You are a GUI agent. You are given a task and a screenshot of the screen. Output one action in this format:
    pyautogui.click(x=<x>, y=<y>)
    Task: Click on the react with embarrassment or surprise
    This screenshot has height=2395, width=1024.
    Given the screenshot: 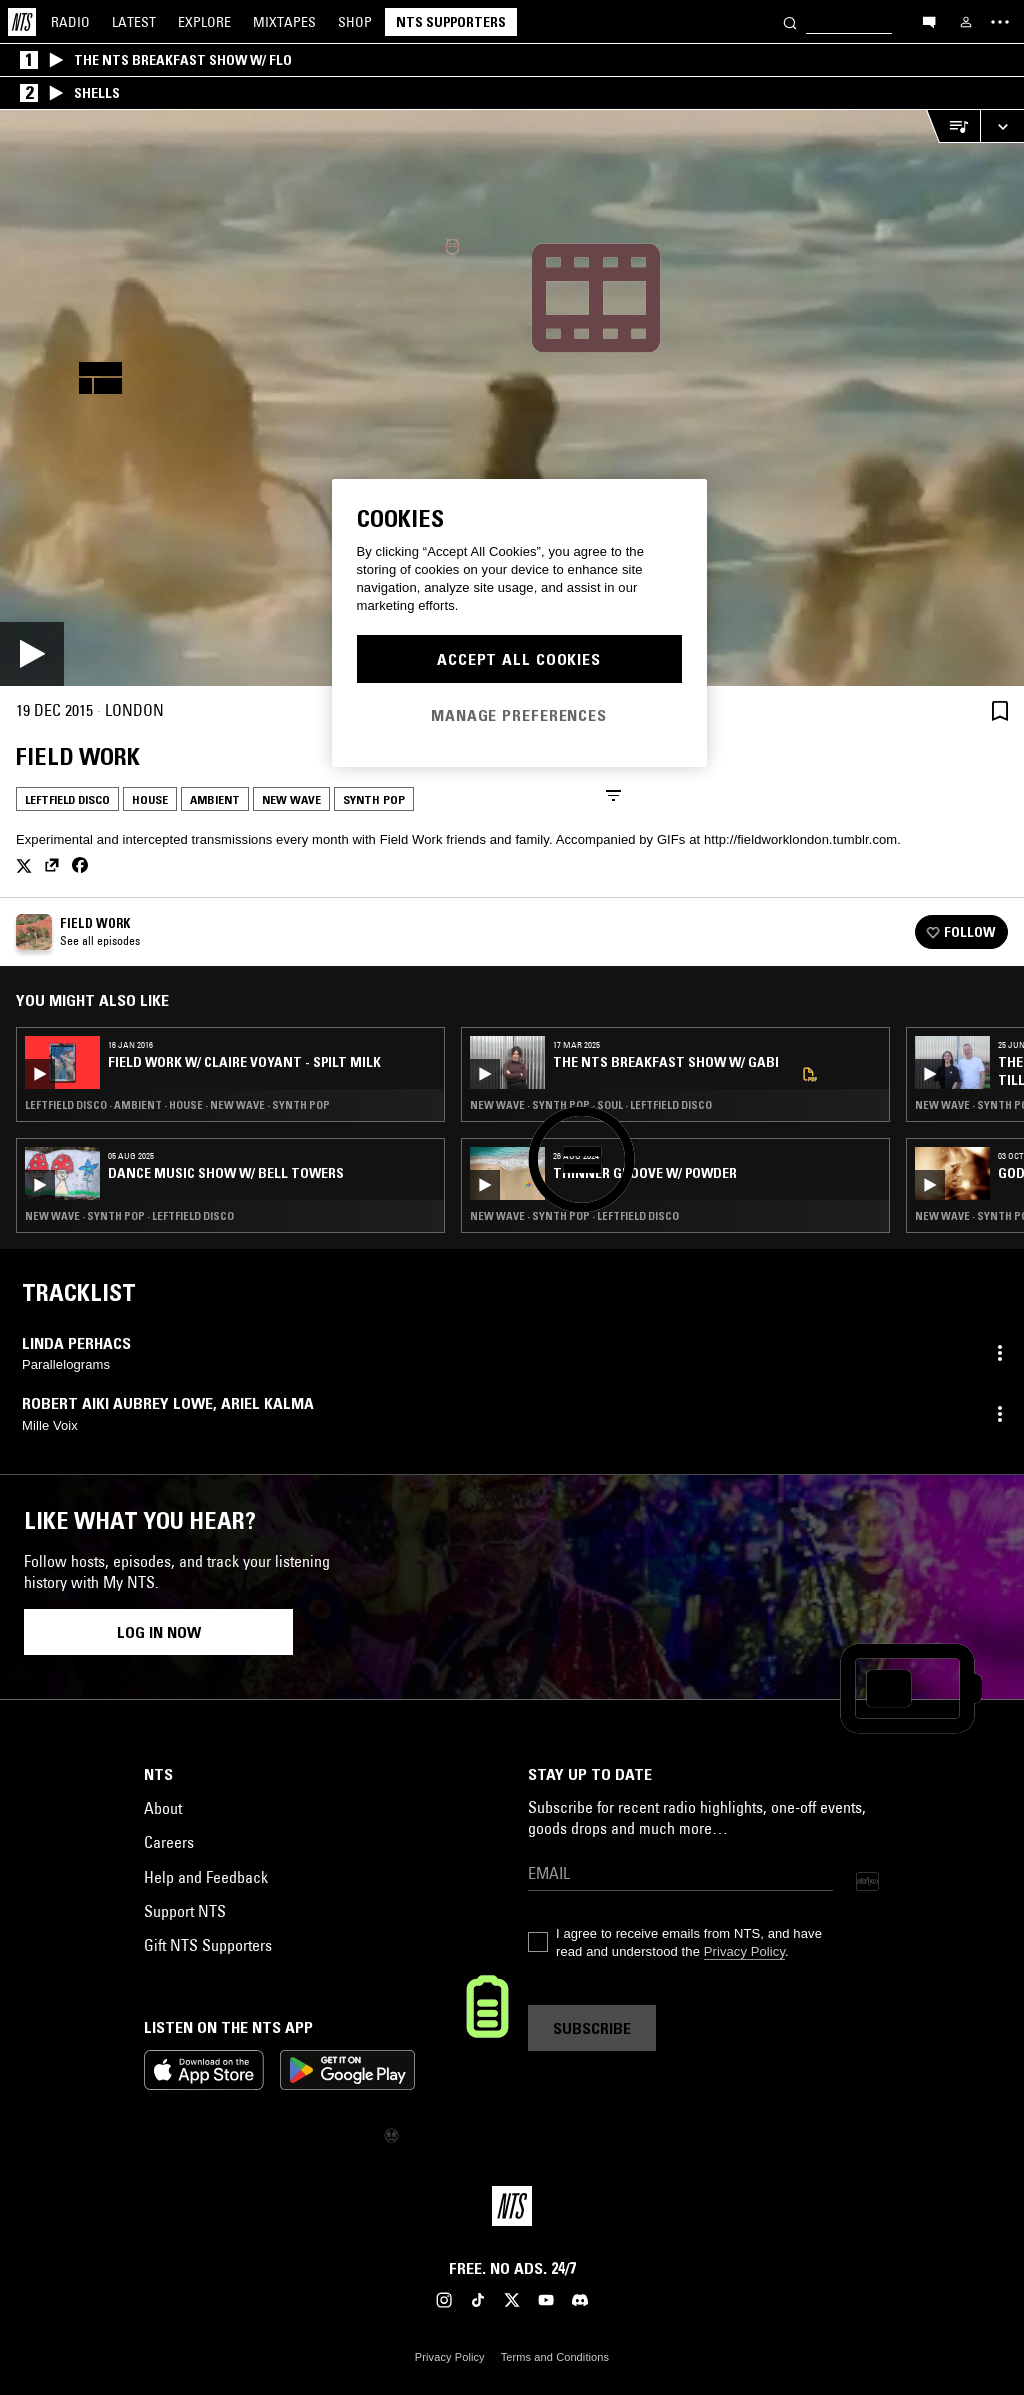 What is the action you would take?
    pyautogui.click(x=391, y=2135)
    